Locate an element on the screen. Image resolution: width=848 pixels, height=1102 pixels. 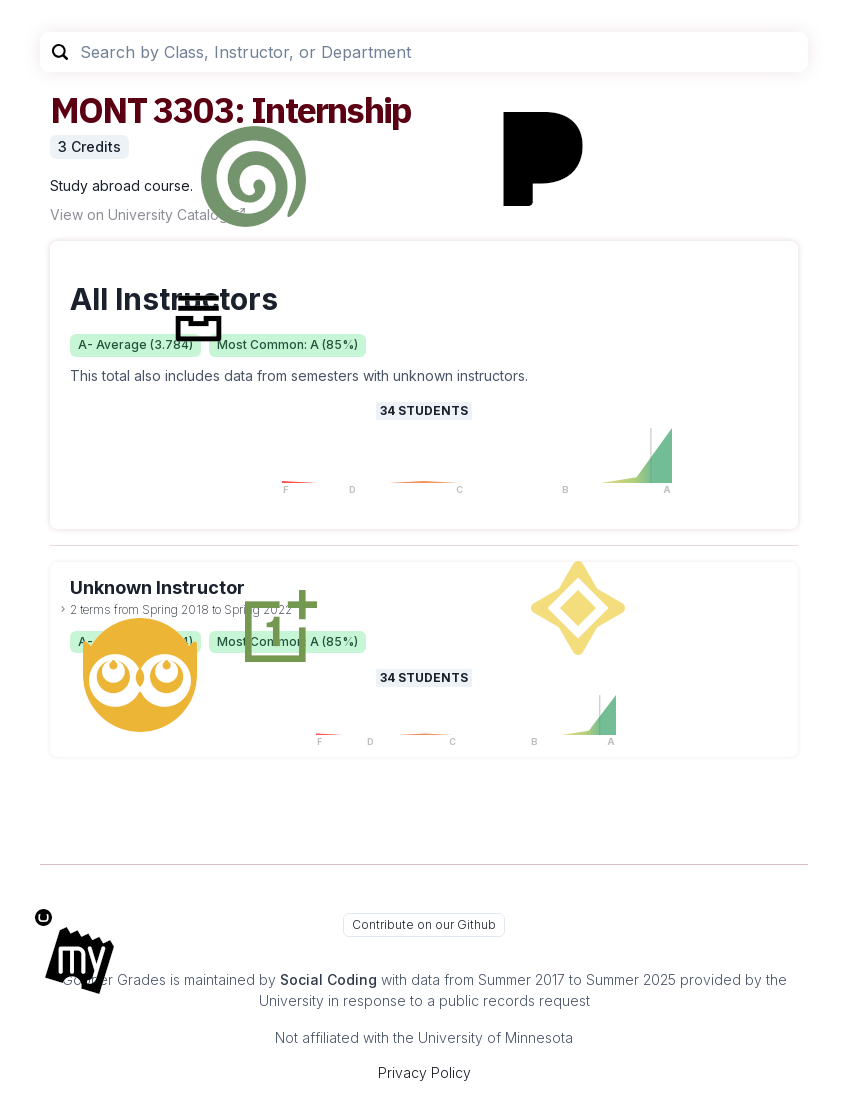
access archived files or documents is located at coordinates (198, 318).